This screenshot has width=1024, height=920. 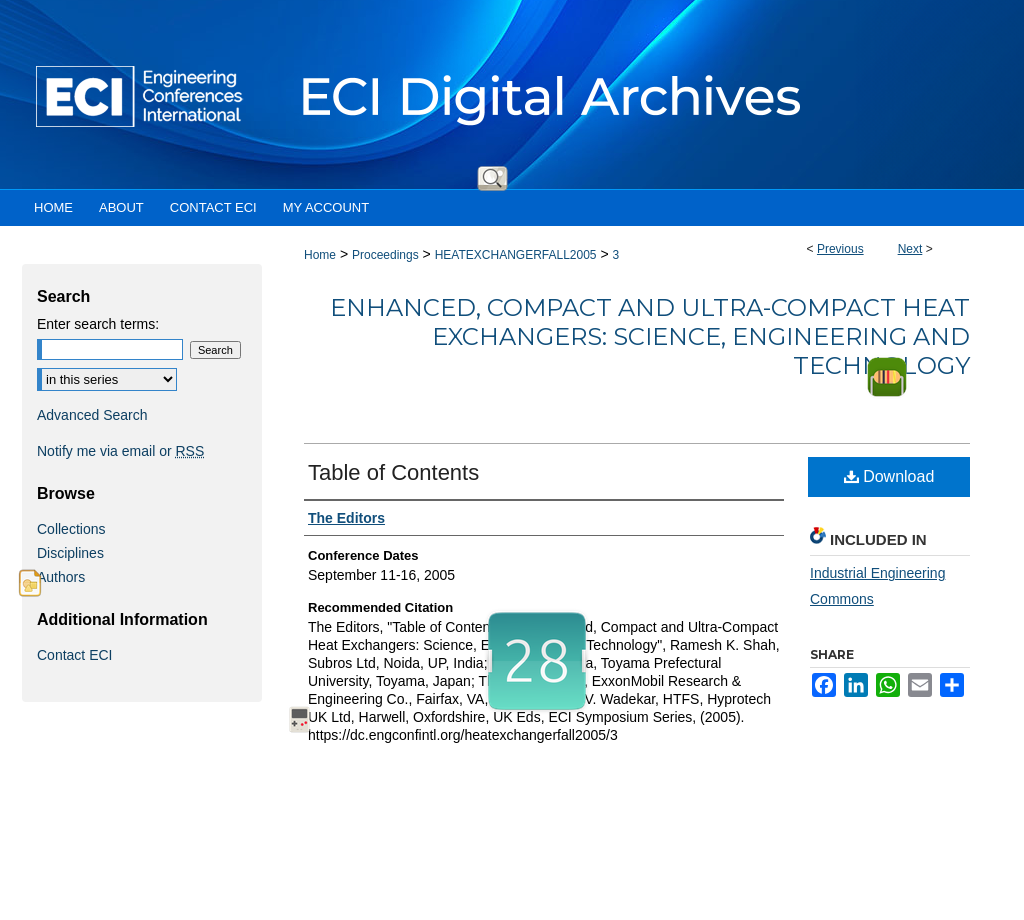 What do you see at coordinates (299, 719) in the screenshot?
I see `open the games application` at bounding box center [299, 719].